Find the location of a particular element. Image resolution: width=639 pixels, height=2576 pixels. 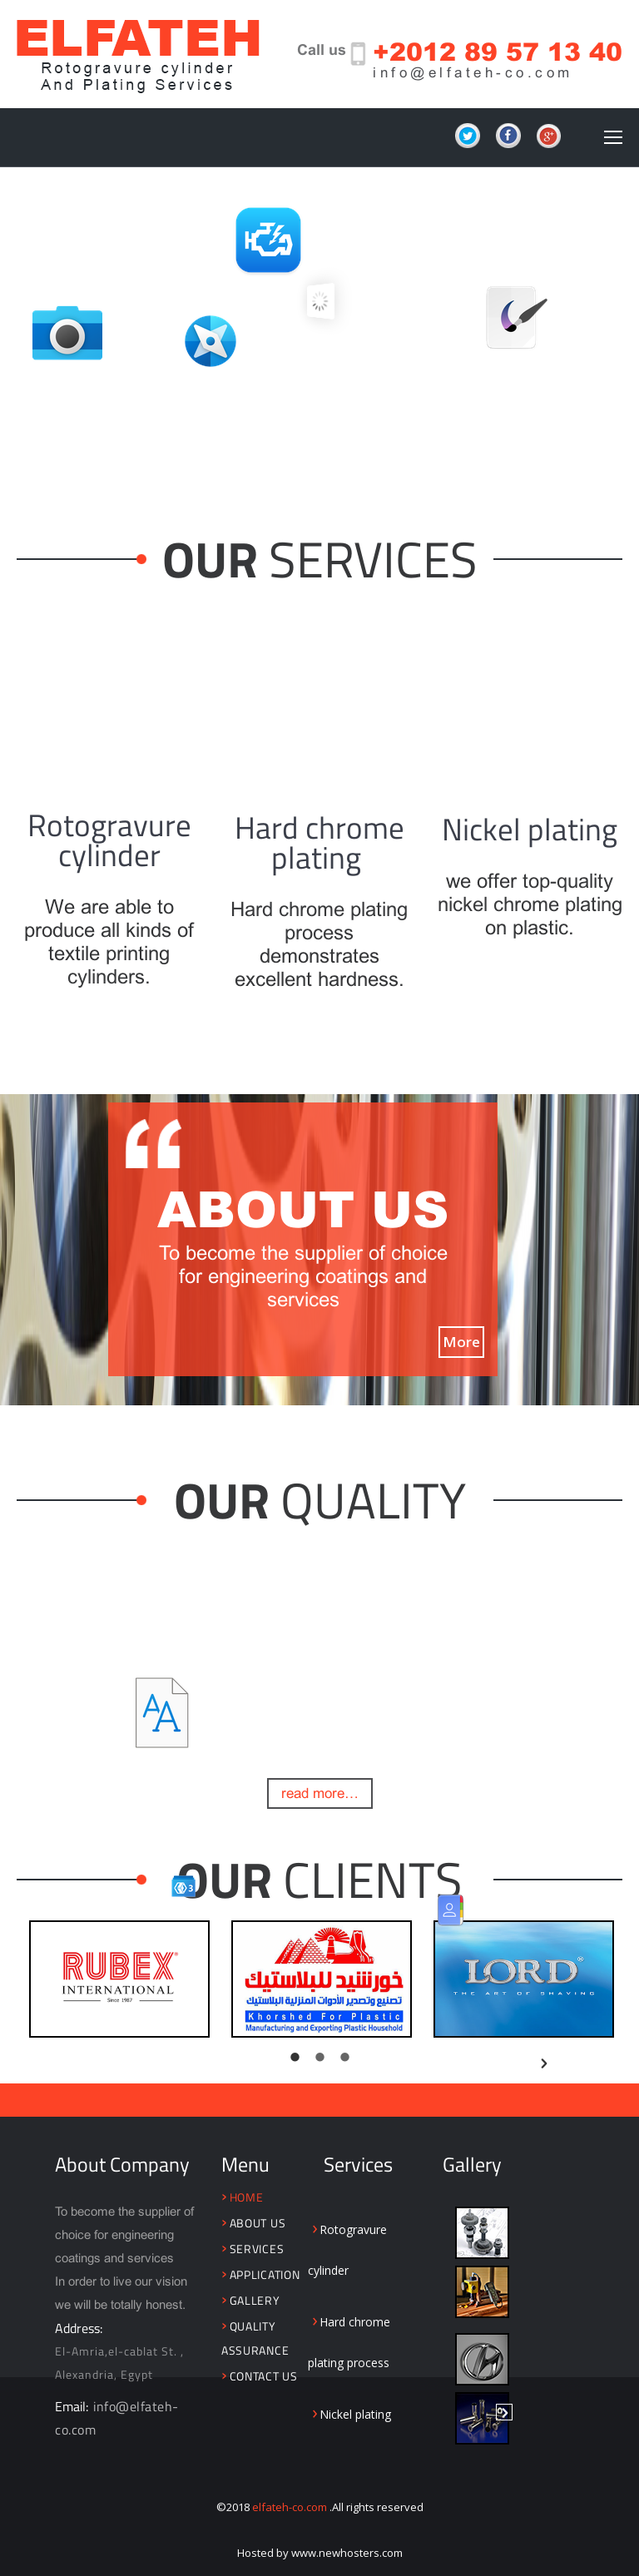

open the contacts app is located at coordinates (450, 1910).